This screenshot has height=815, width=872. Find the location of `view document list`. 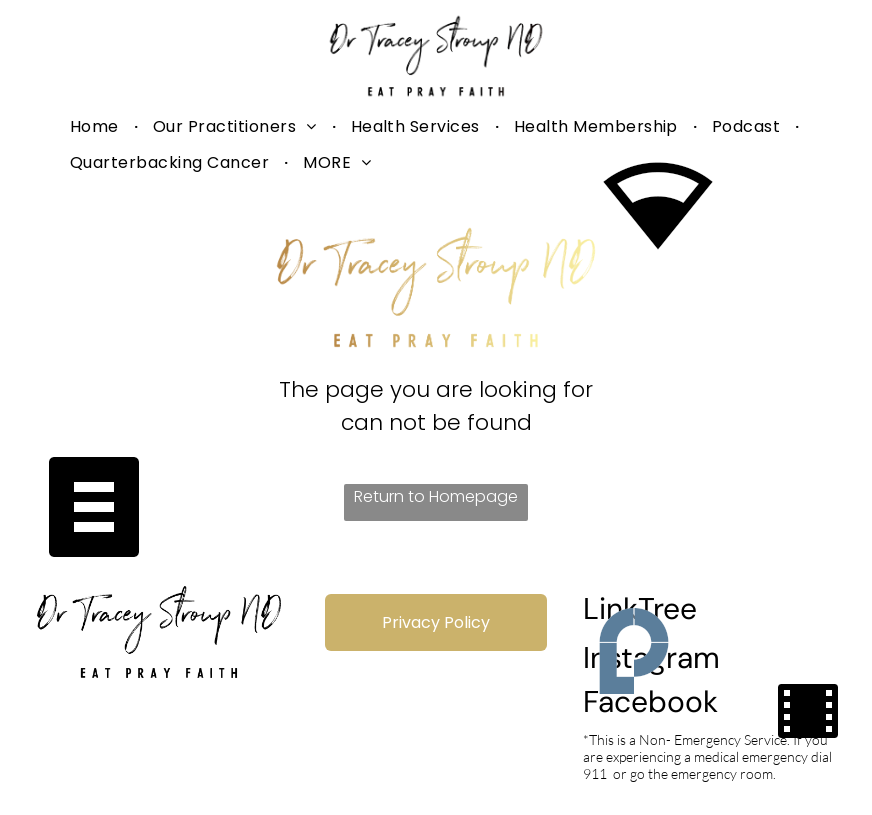

view document list is located at coordinates (94, 507).